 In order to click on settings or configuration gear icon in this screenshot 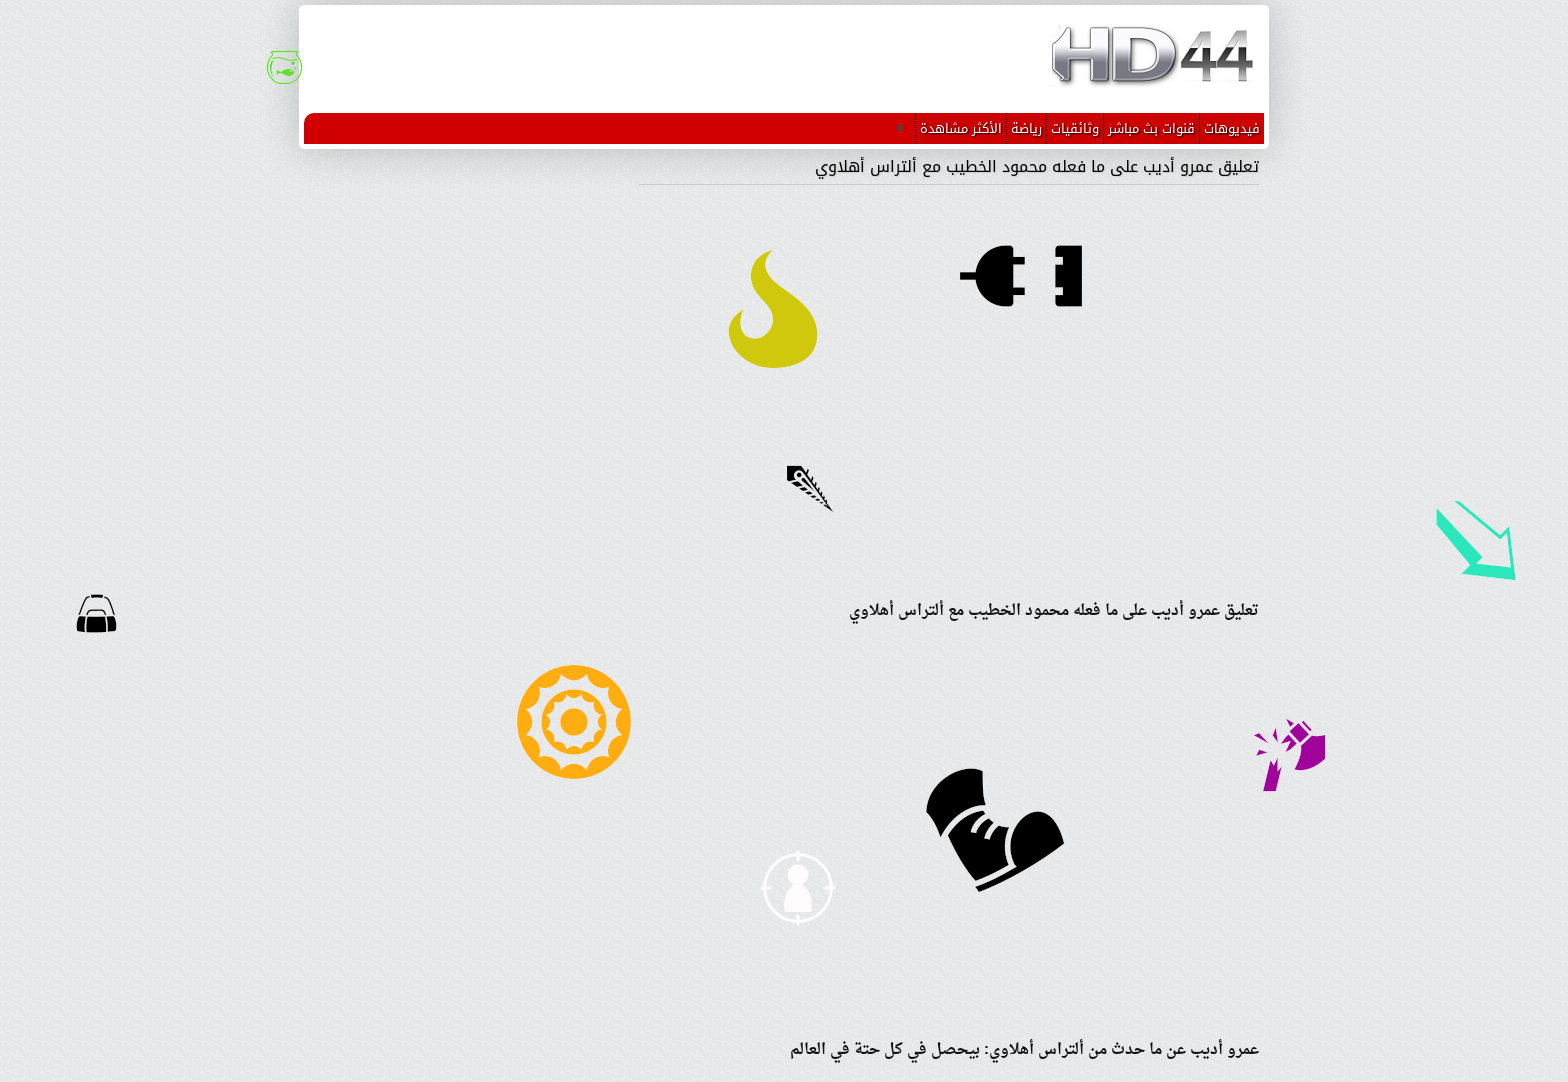, I will do `click(574, 722)`.